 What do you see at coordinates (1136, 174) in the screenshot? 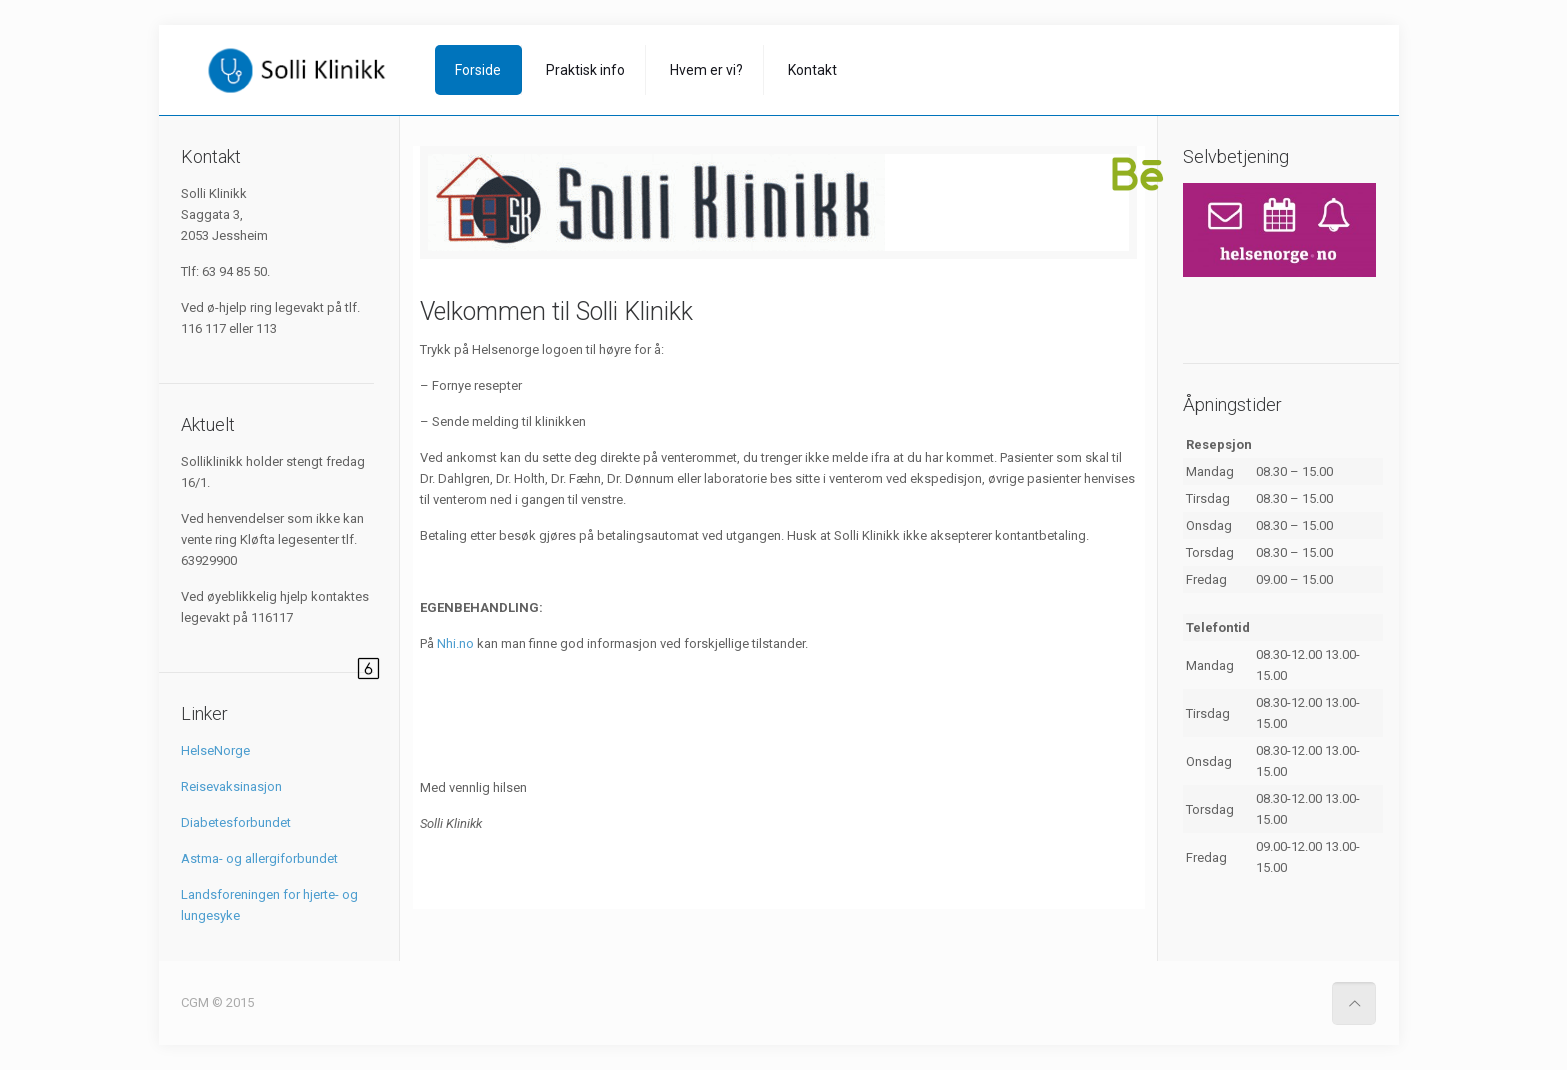
I see `link to Behance portfolio` at bounding box center [1136, 174].